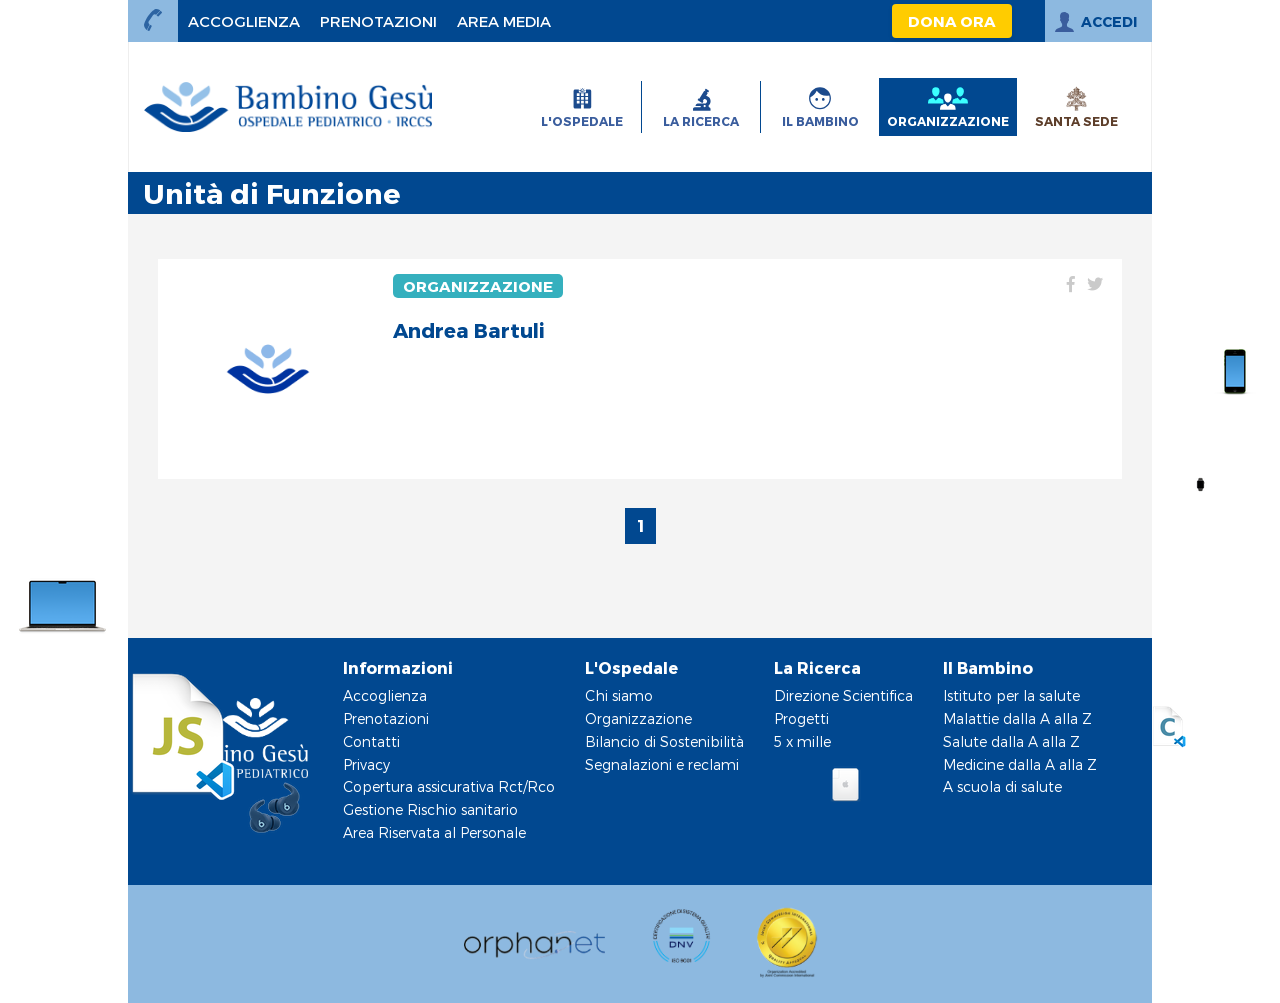 Image resolution: width=1280 pixels, height=1003 pixels. I want to click on apple watch se 2 device icon, so click(1200, 484).